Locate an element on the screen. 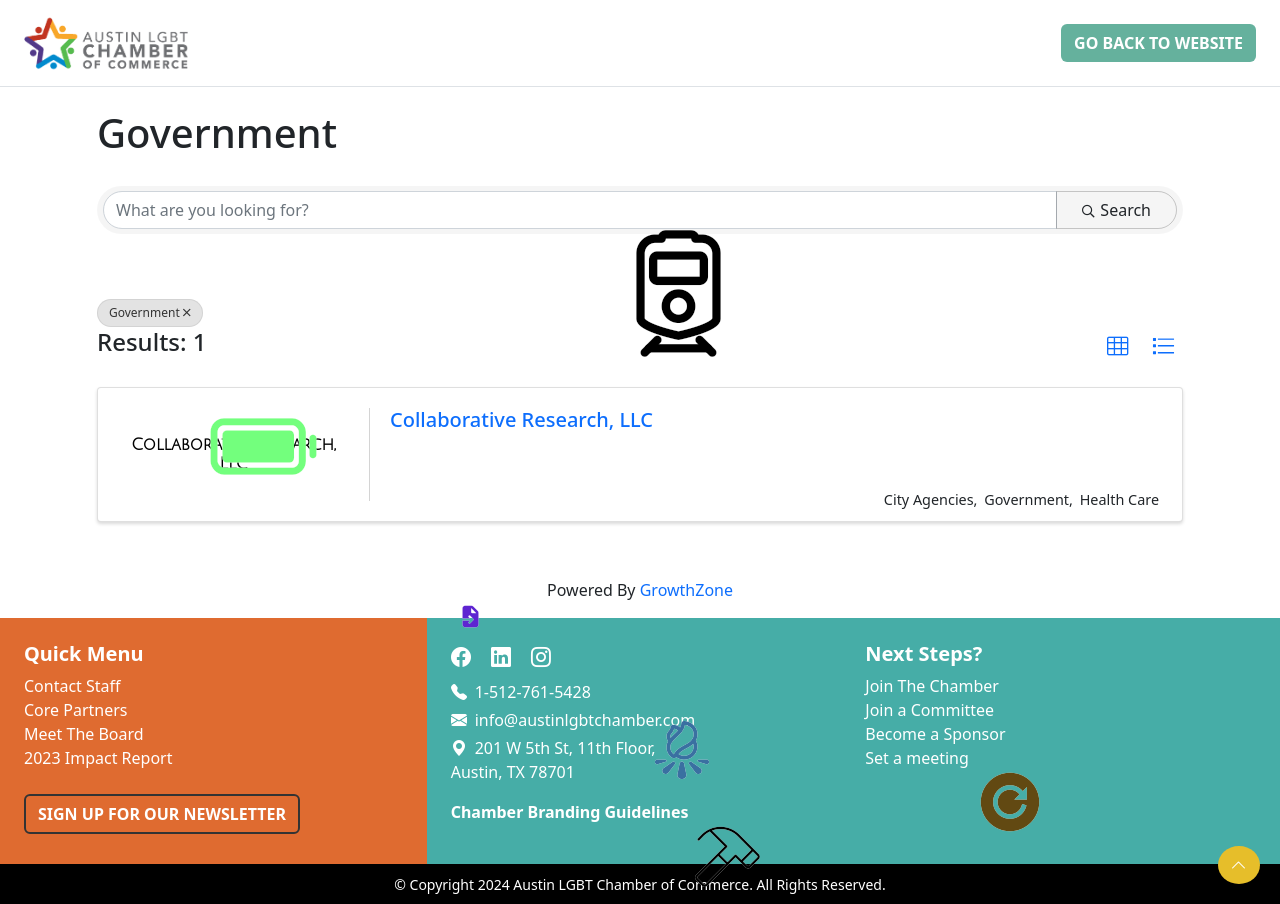 Image resolution: width=1280 pixels, height=904 pixels. access tools or settings is located at coordinates (724, 858).